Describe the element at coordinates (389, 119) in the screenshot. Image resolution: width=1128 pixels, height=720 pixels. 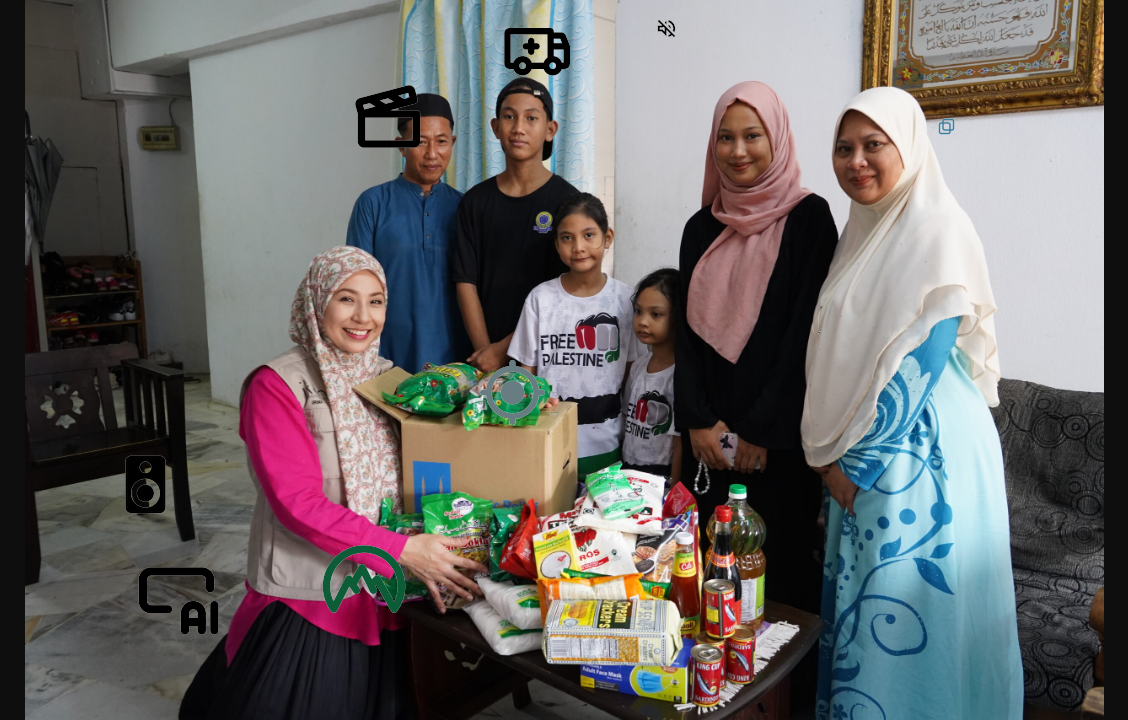
I see `access video or movie content` at that location.